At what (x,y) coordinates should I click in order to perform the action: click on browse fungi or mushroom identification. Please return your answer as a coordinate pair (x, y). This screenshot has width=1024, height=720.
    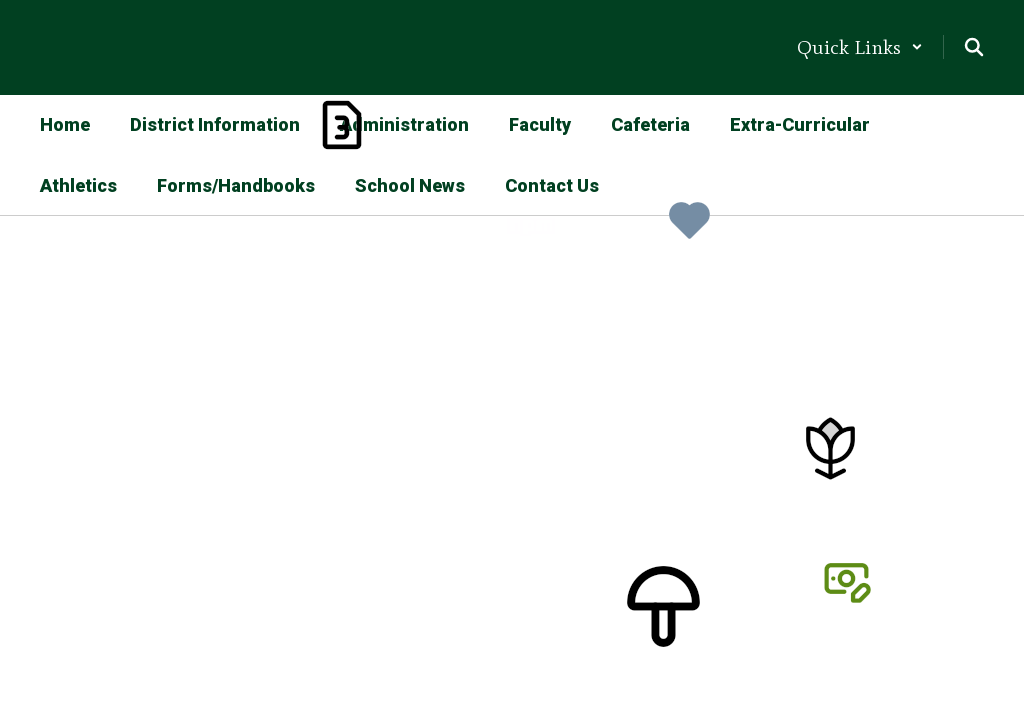
    Looking at the image, I should click on (663, 606).